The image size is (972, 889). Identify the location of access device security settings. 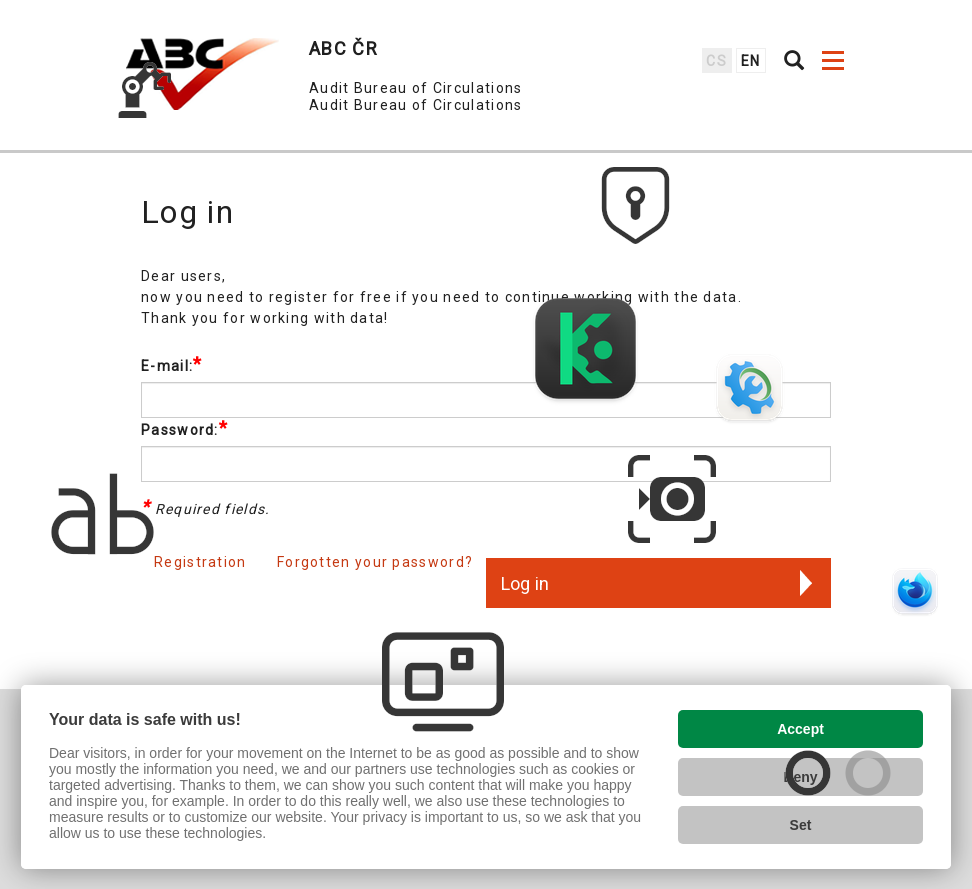
(635, 205).